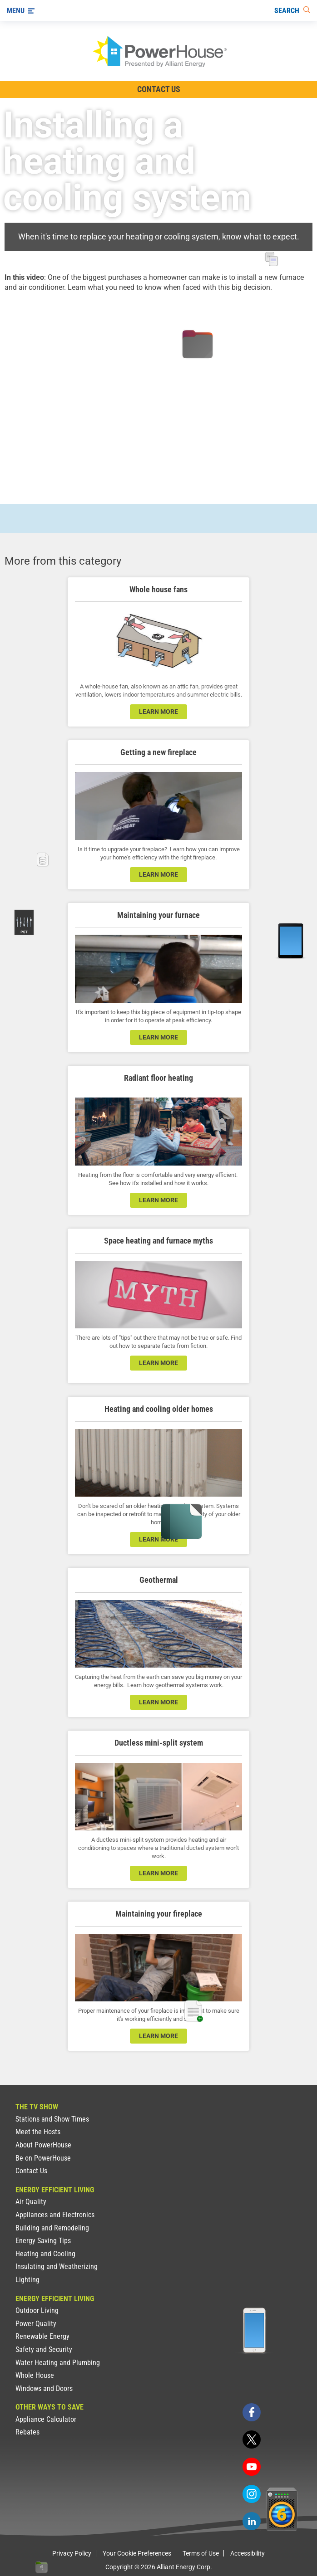 This screenshot has height=2576, width=317. Describe the element at coordinates (43, 859) in the screenshot. I see `sqlite3 database file` at that location.